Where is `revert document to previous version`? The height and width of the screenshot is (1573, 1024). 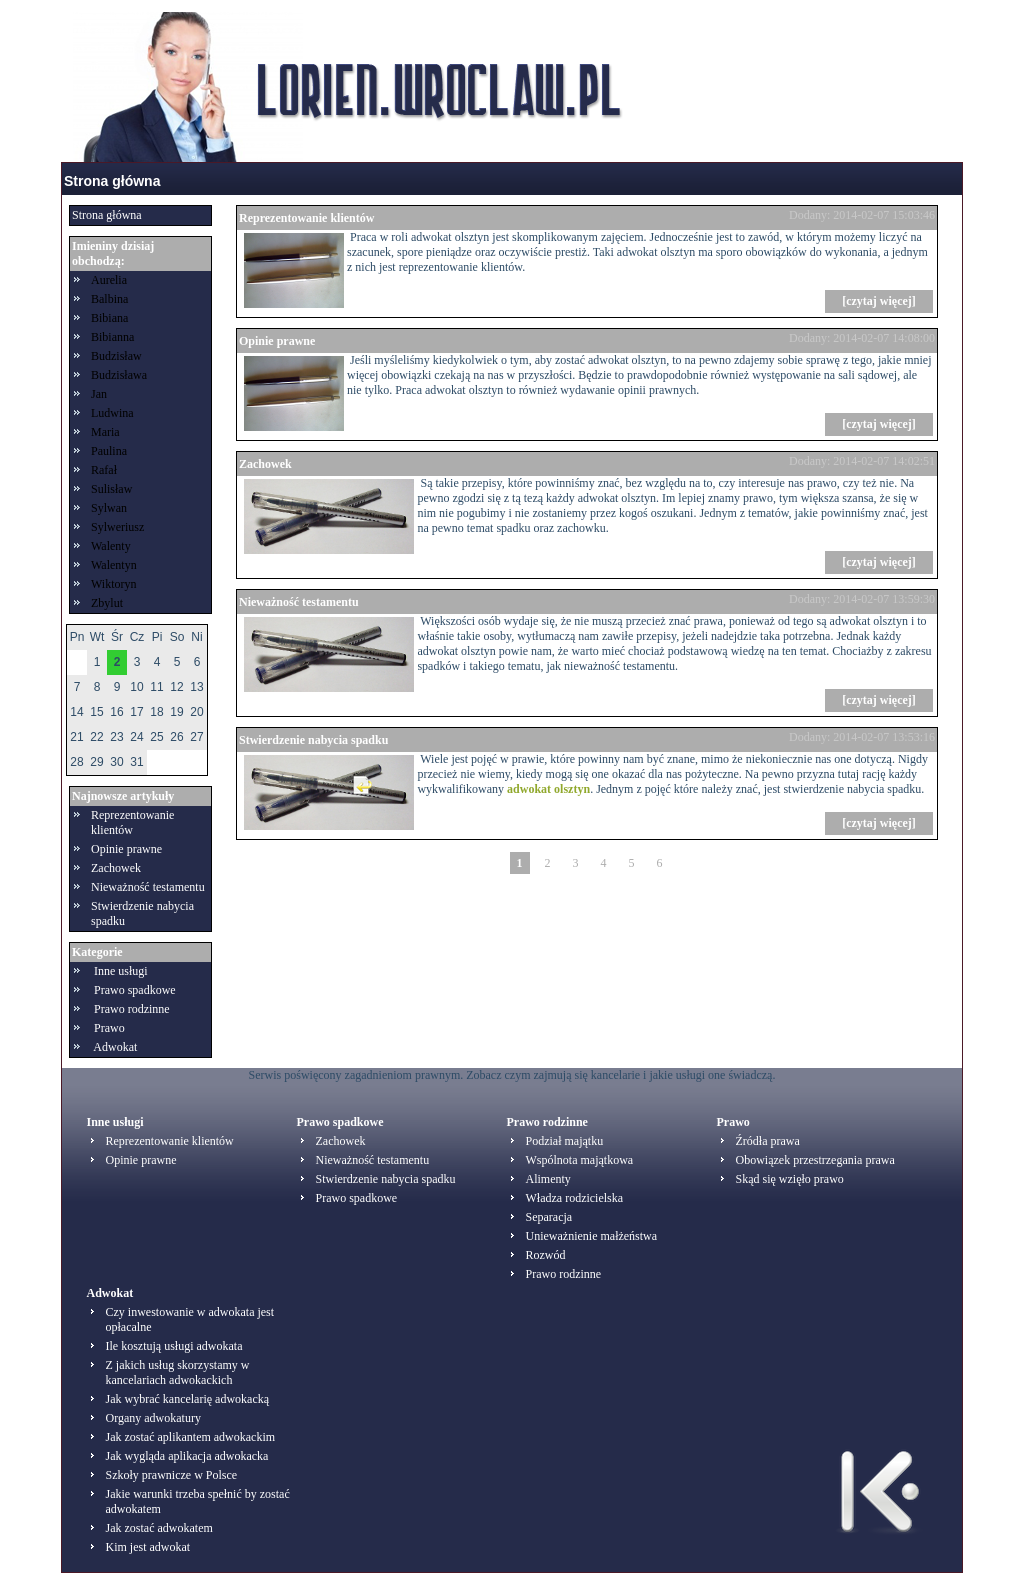 revert document to previous version is located at coordinates (362, 785).